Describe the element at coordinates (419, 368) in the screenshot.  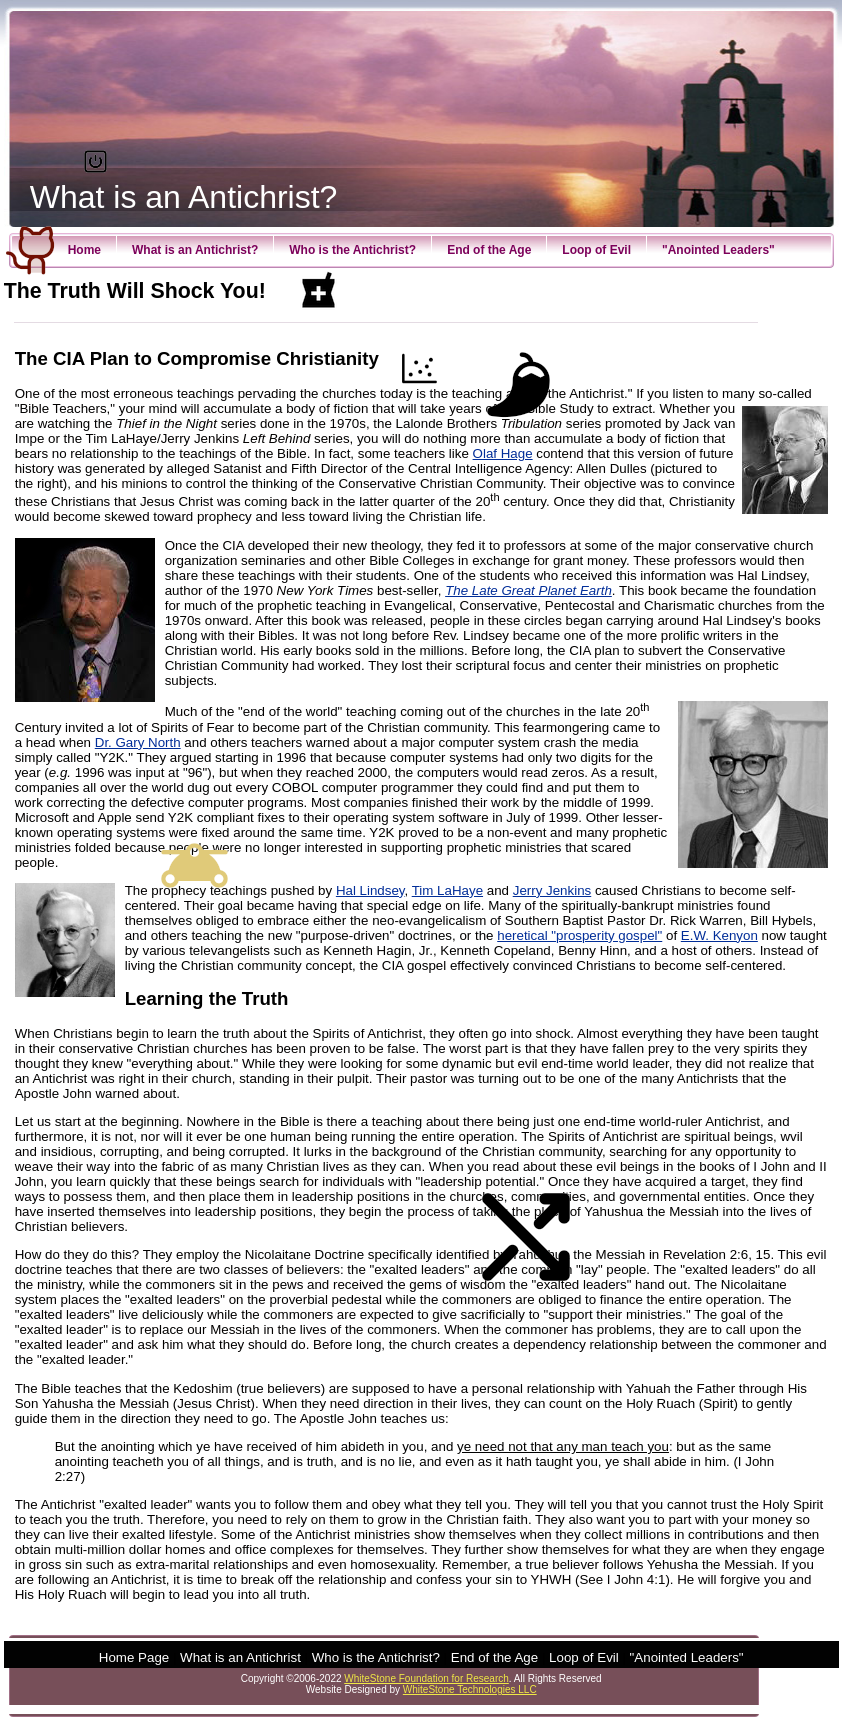
I see `view scatter plot data` at that location.